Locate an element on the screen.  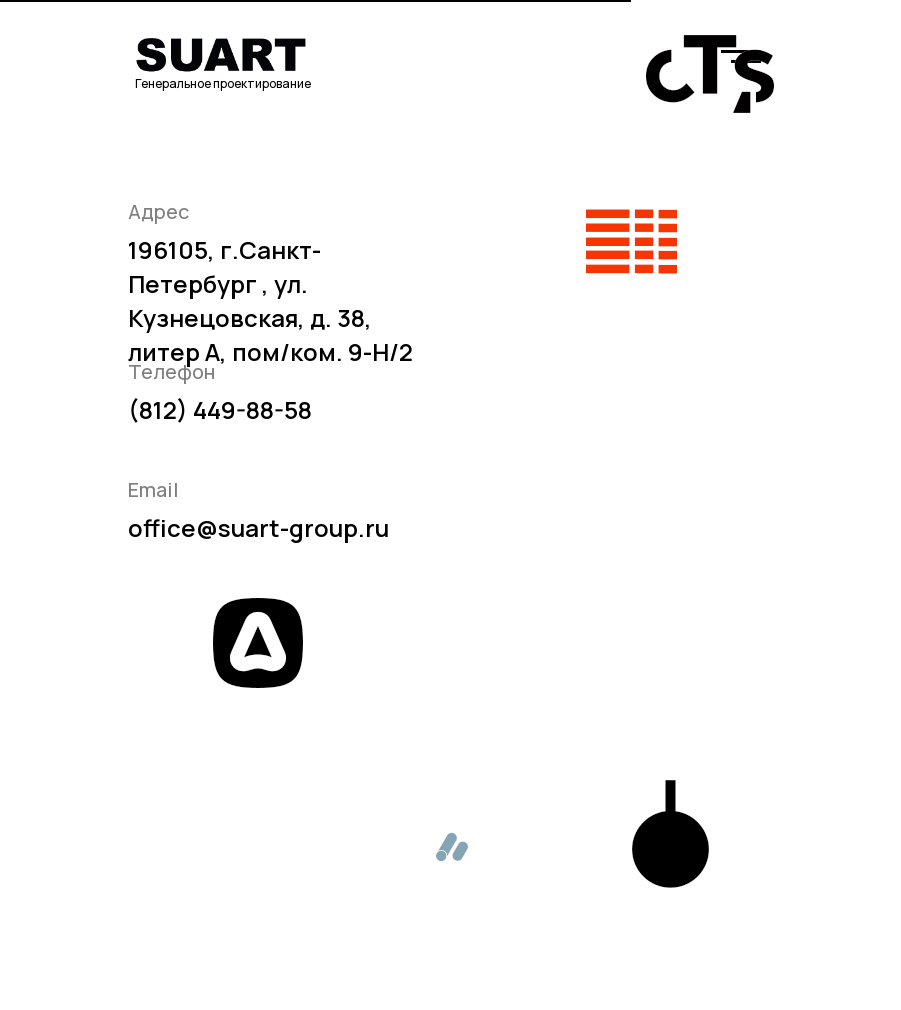
AdonisJS framework logo is located at coordinates (258, 643).